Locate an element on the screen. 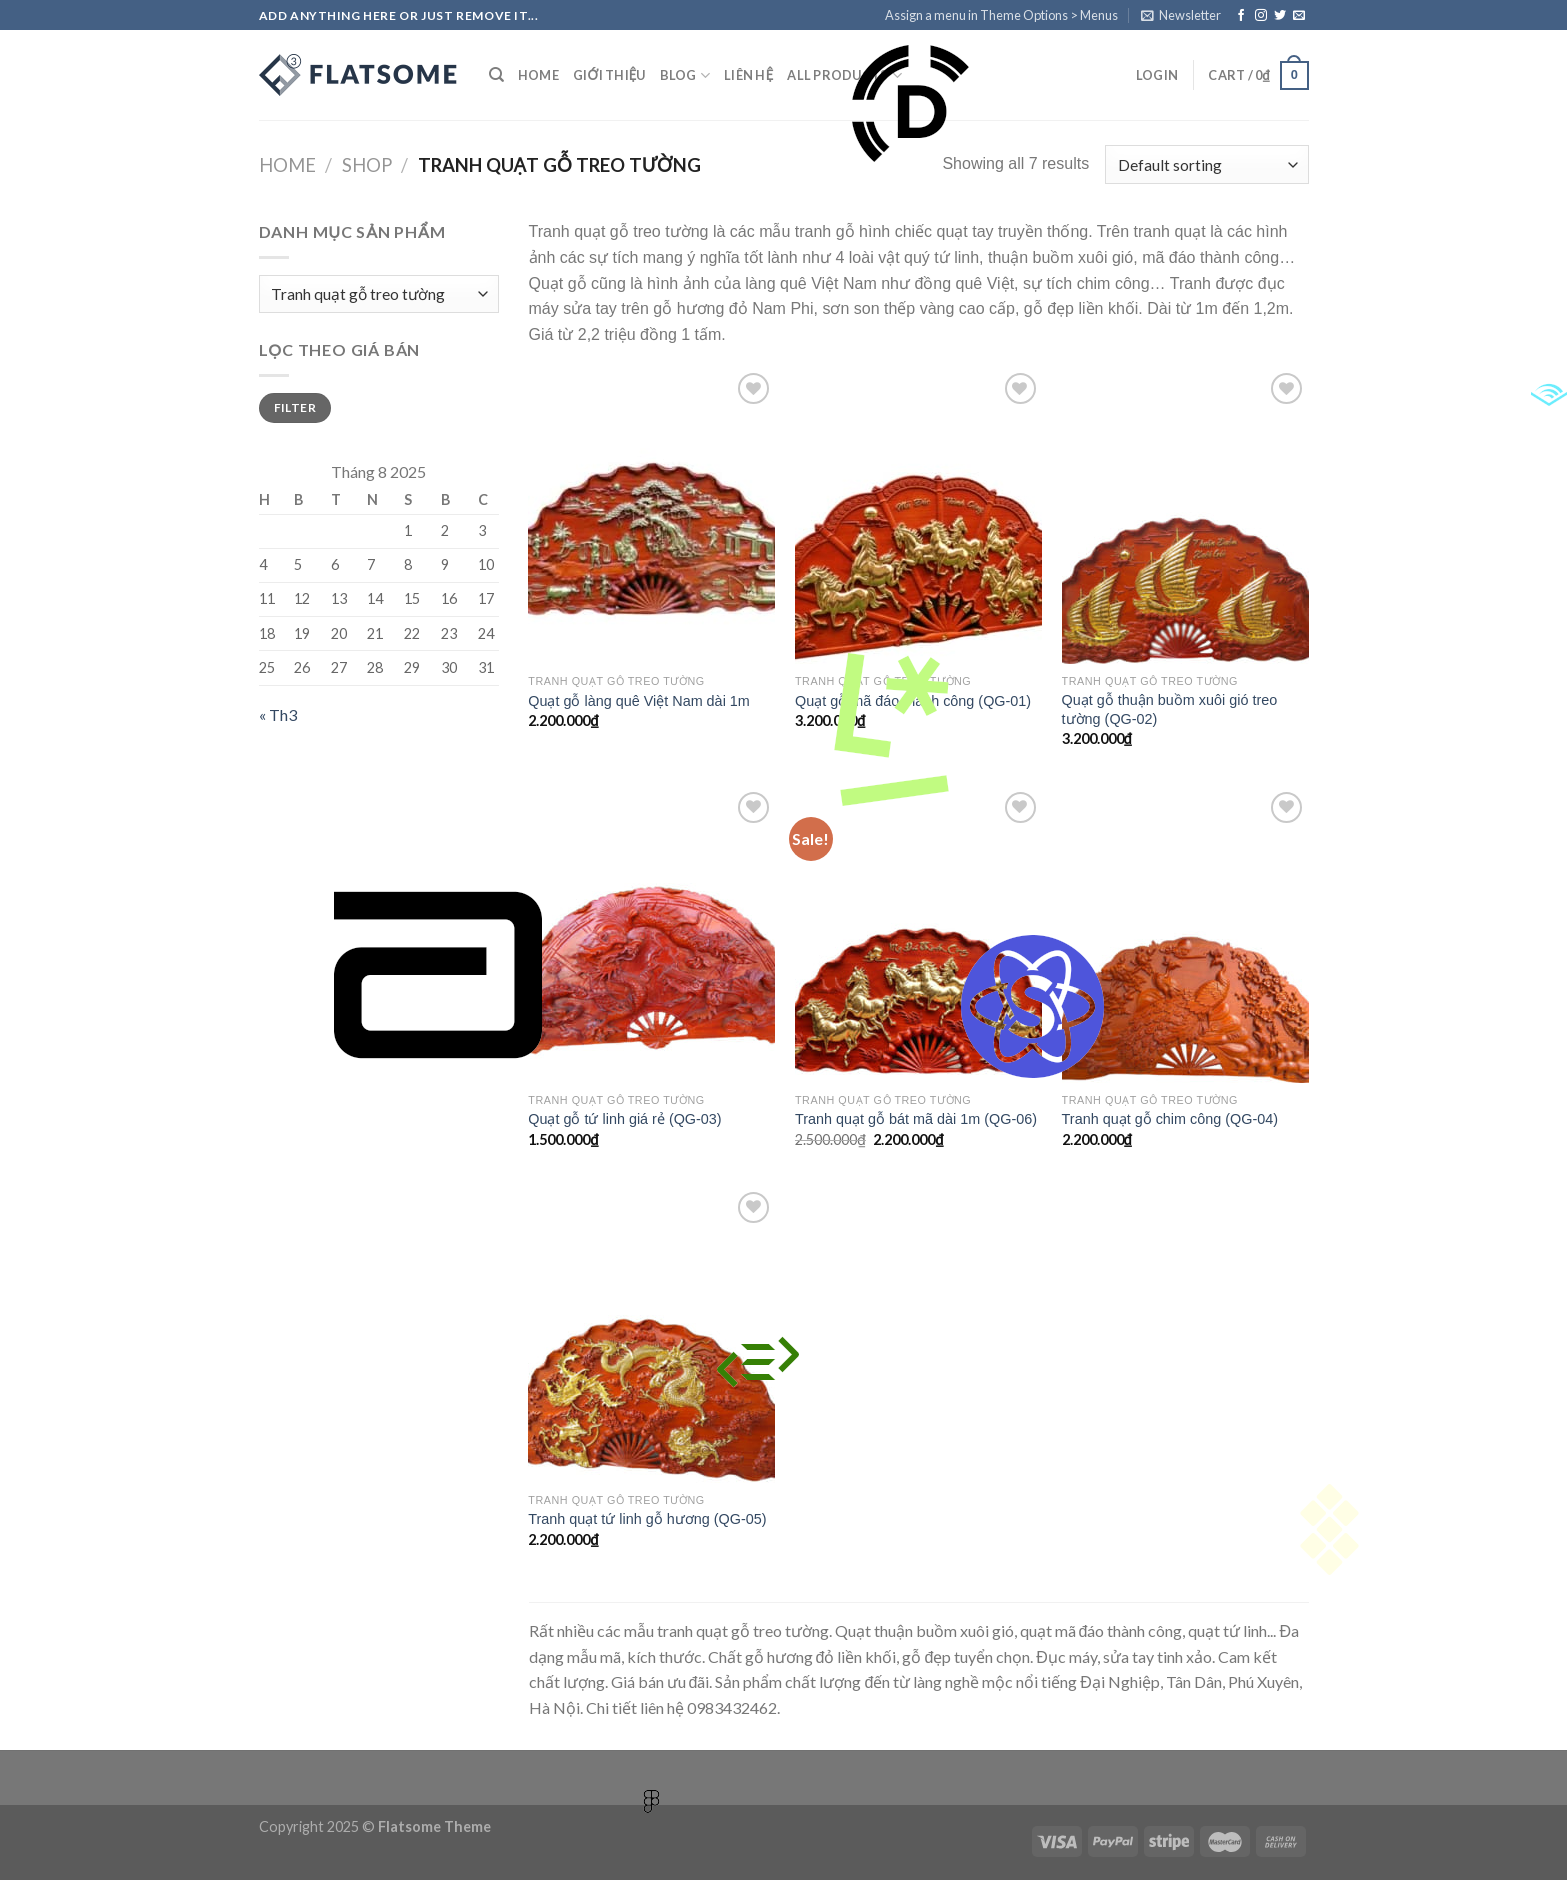  OWASP Dependency-Check logo is located at coordinates (910, 103).